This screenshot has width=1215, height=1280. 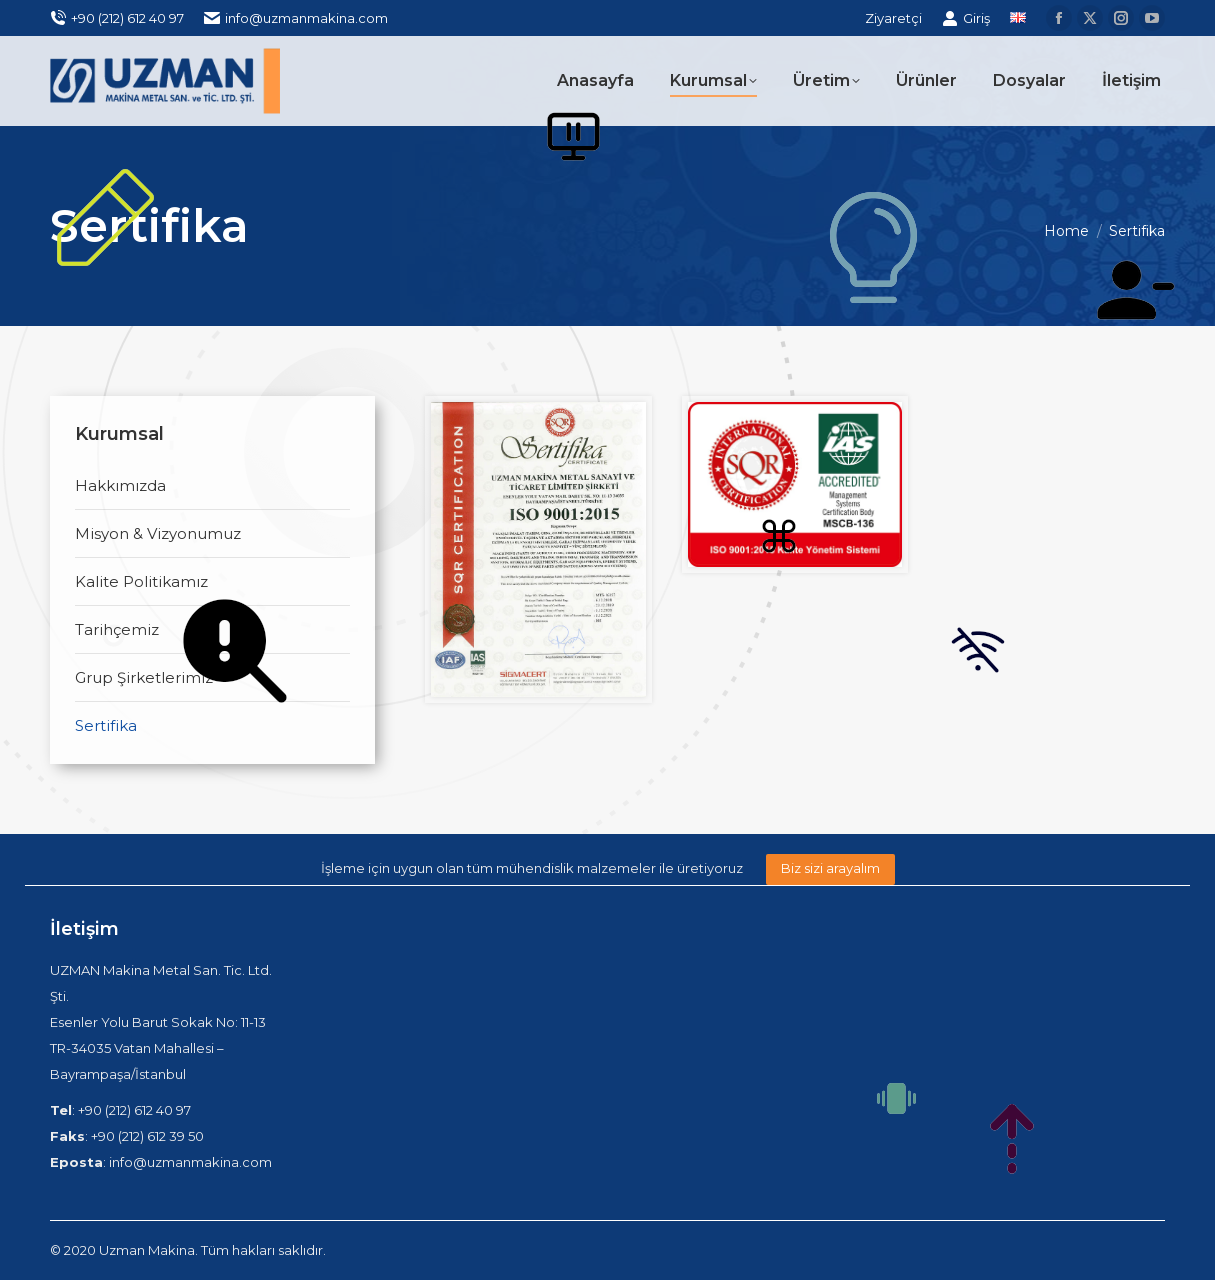 I want to click on search error or warning, so click(x=235, y=651).